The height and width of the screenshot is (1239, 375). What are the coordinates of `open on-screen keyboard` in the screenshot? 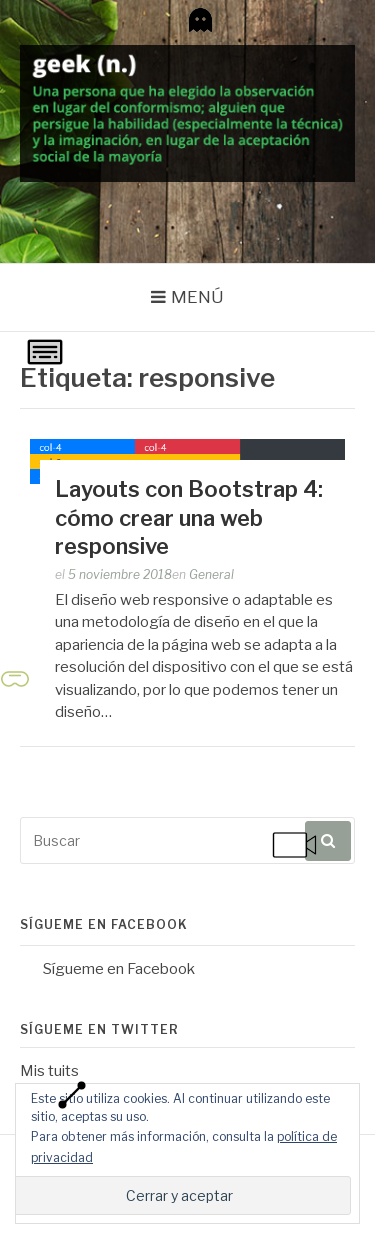 It's located at (45, 352).